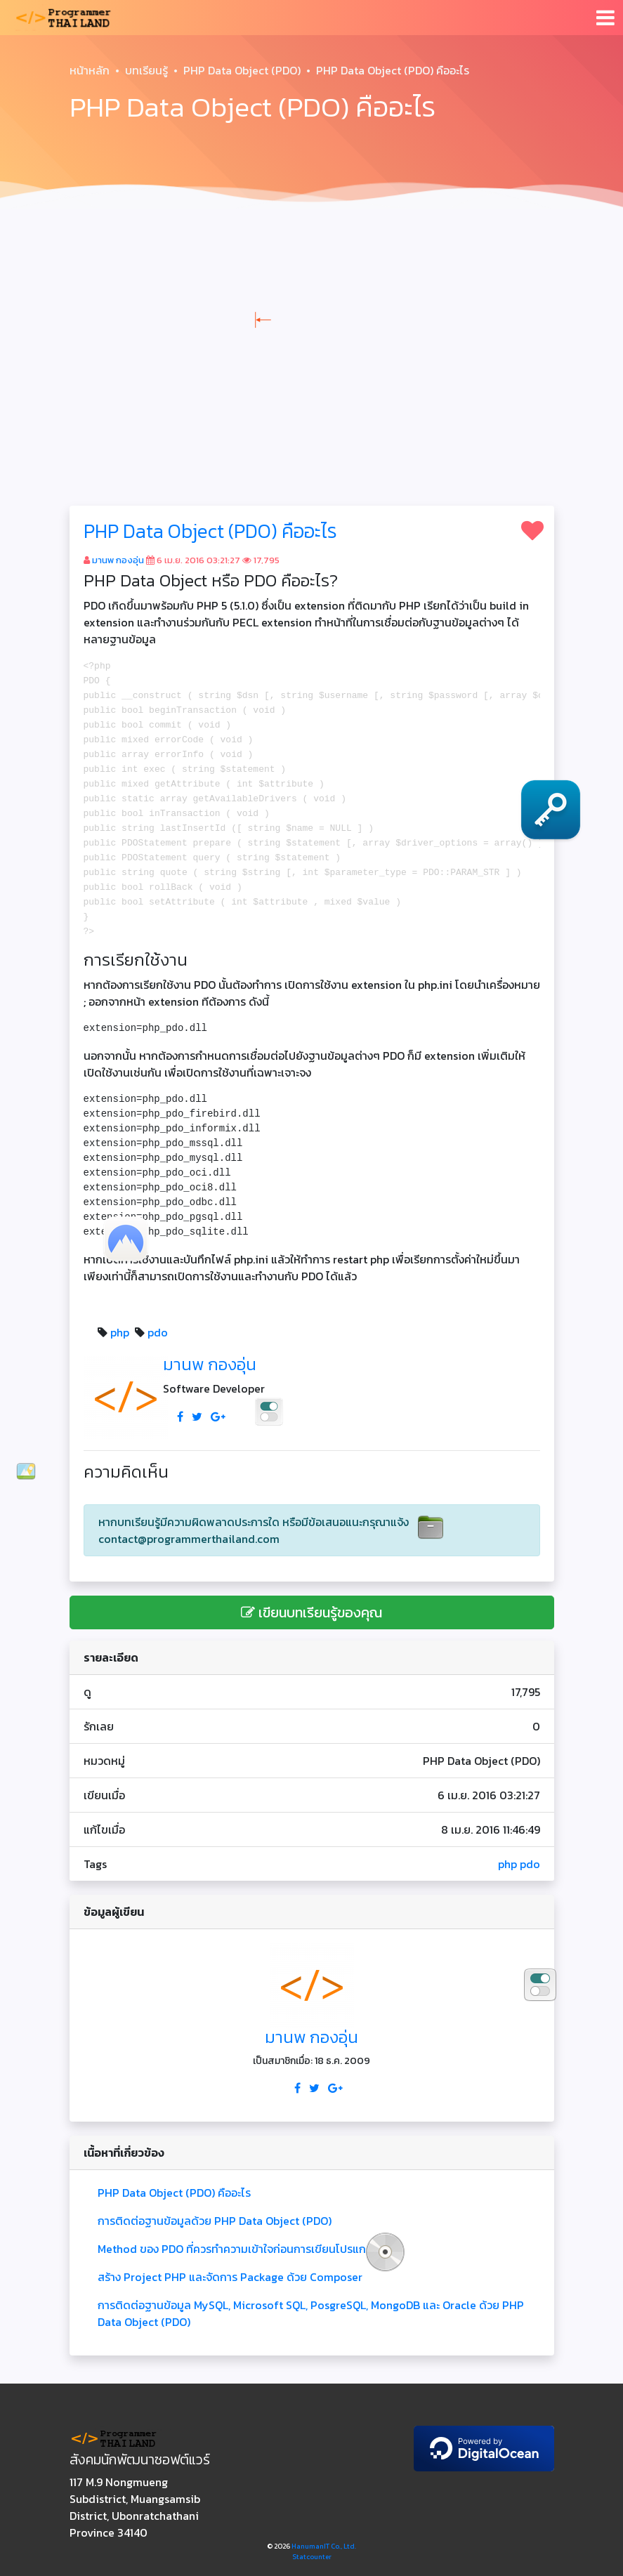  What do you see at coordinates (263, 320) in the screenshot?
I see `go to the first item in a list or sequence` at bounding box center [263, 320].